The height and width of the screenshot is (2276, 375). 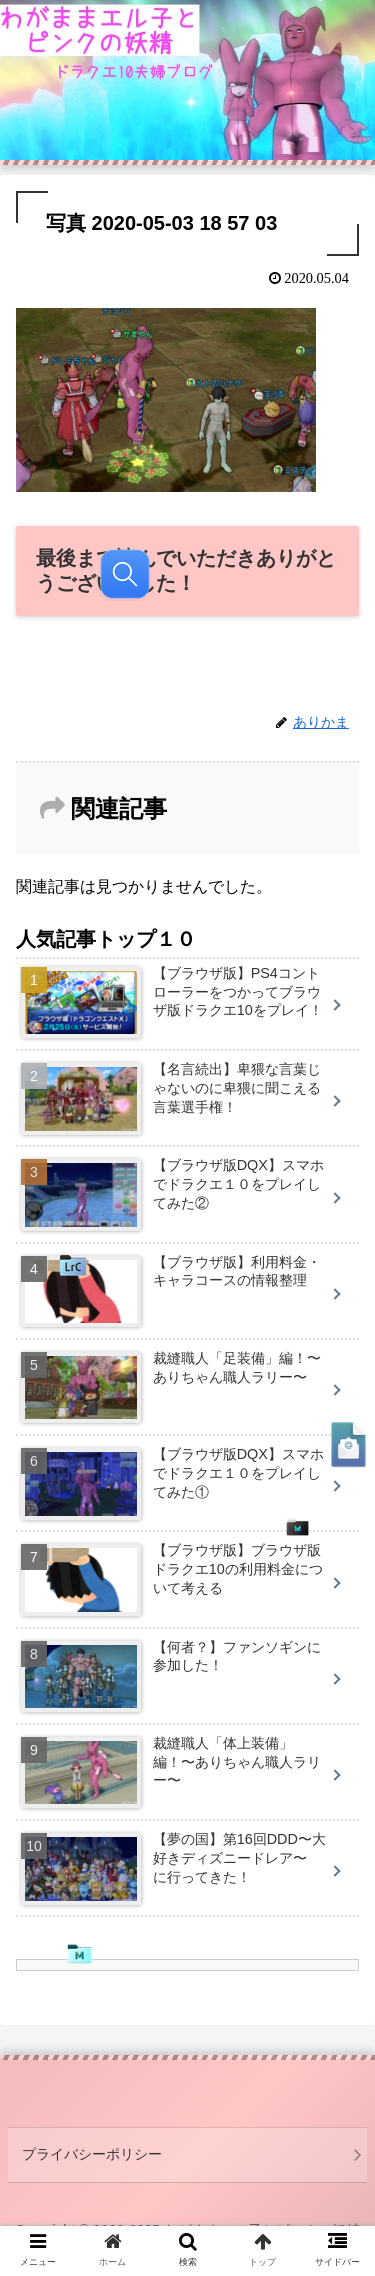 I want to click on open search preferences or settings, so click(x=125, y=575).